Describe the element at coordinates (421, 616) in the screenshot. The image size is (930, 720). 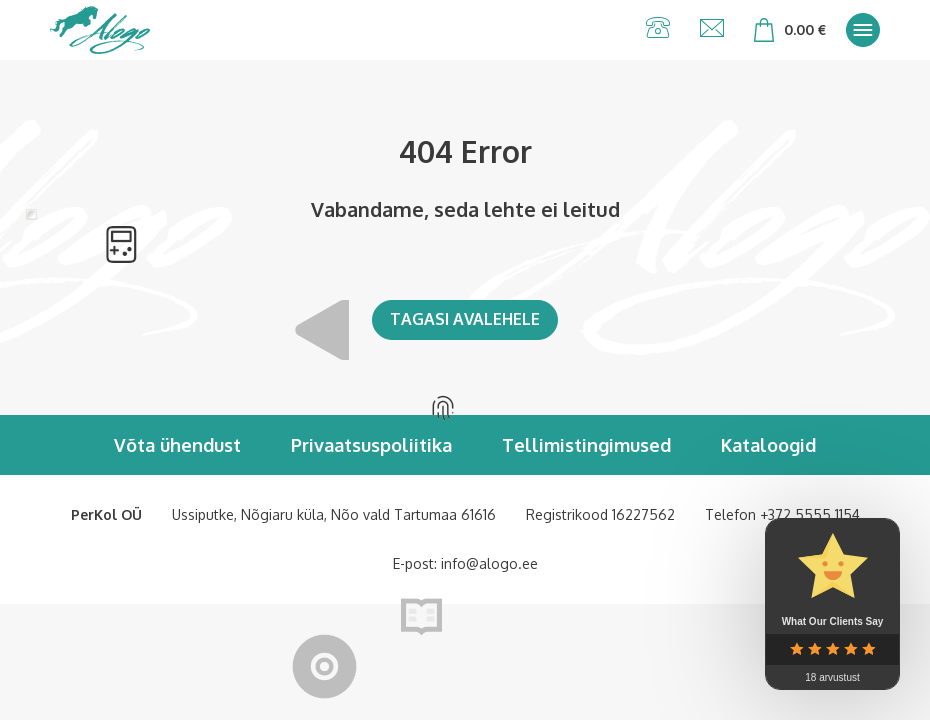
I see `switch to dual-page or side-by-side view` at that location.